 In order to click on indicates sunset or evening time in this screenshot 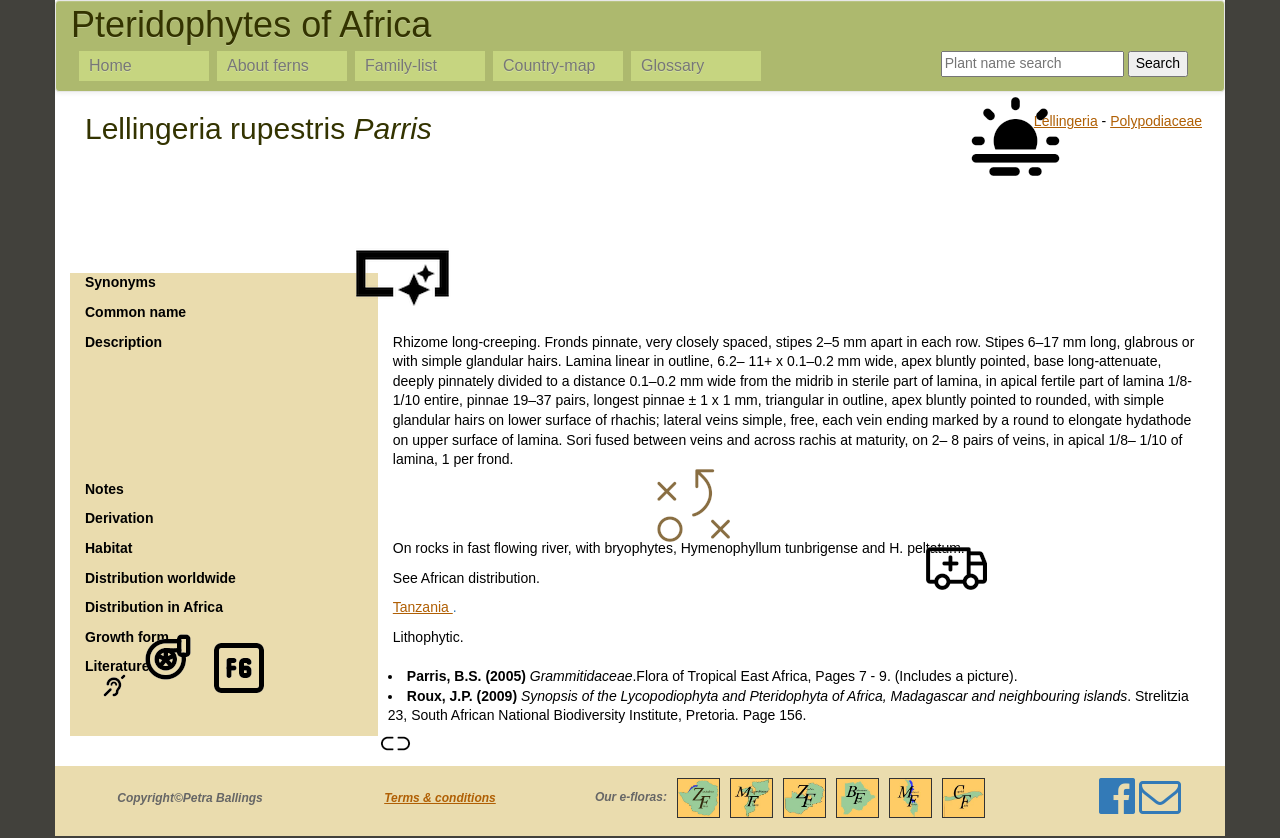, I will do `click(1015, 136)`.